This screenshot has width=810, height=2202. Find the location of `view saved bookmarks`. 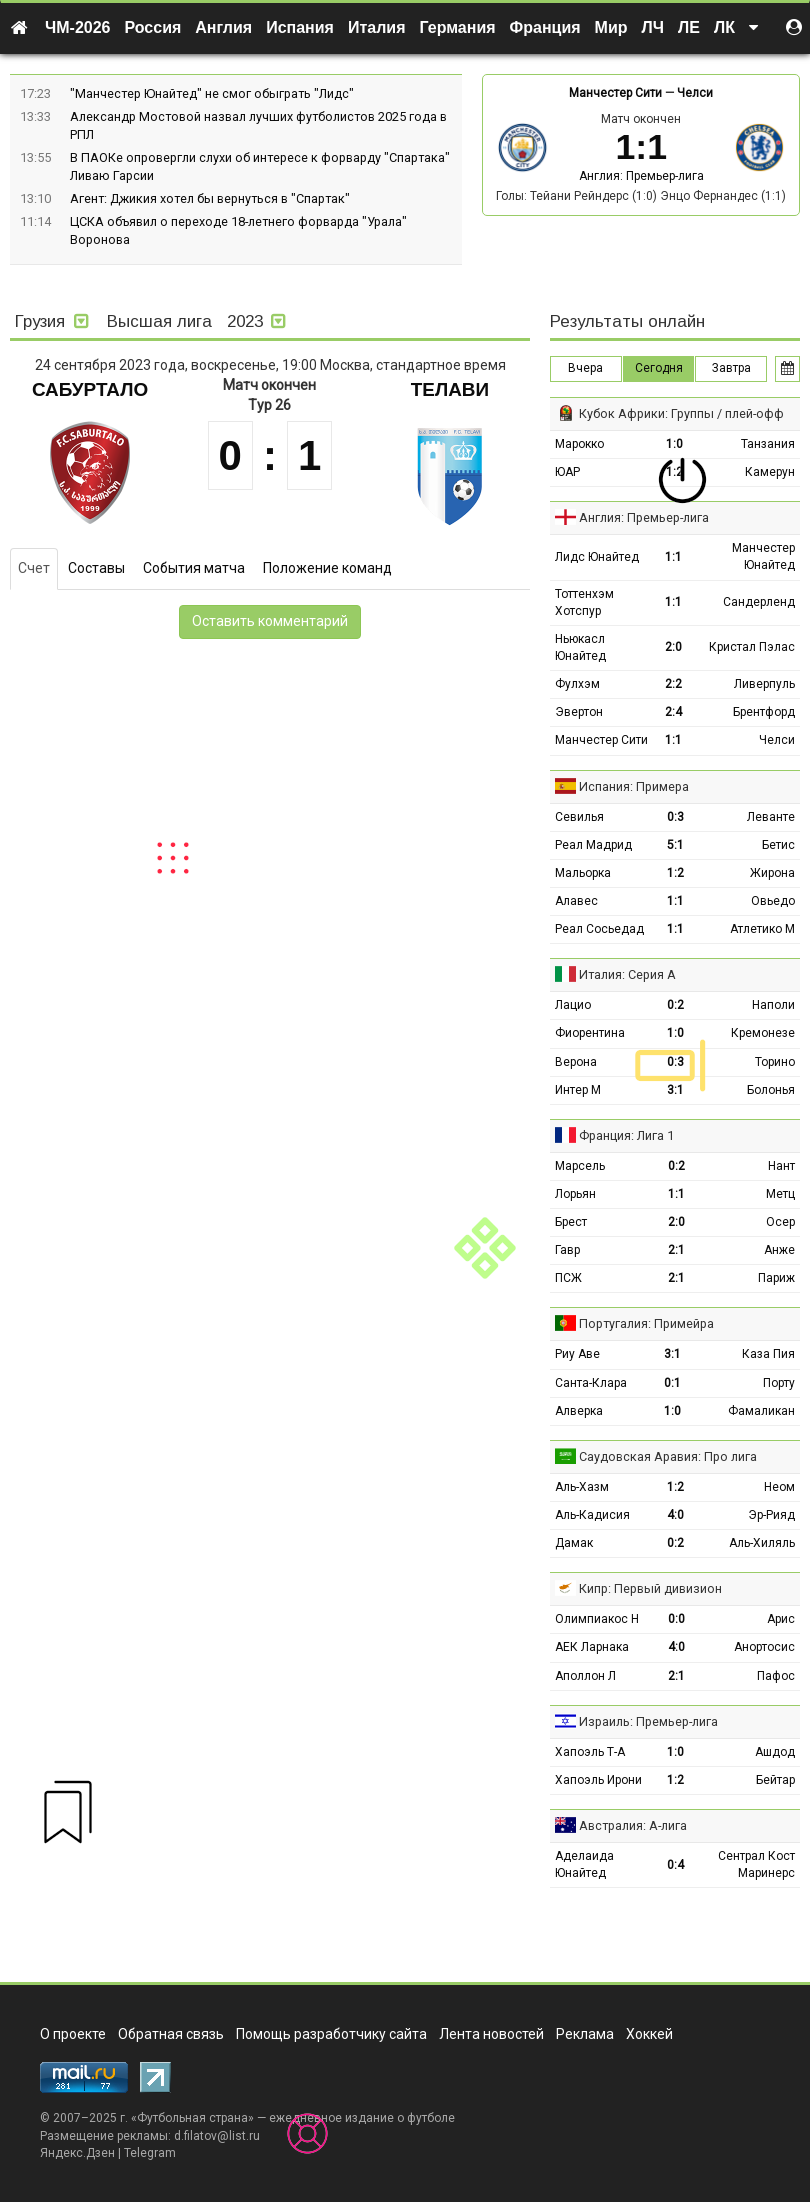

view saved bookmarks is located at coordinates (68, 1812).